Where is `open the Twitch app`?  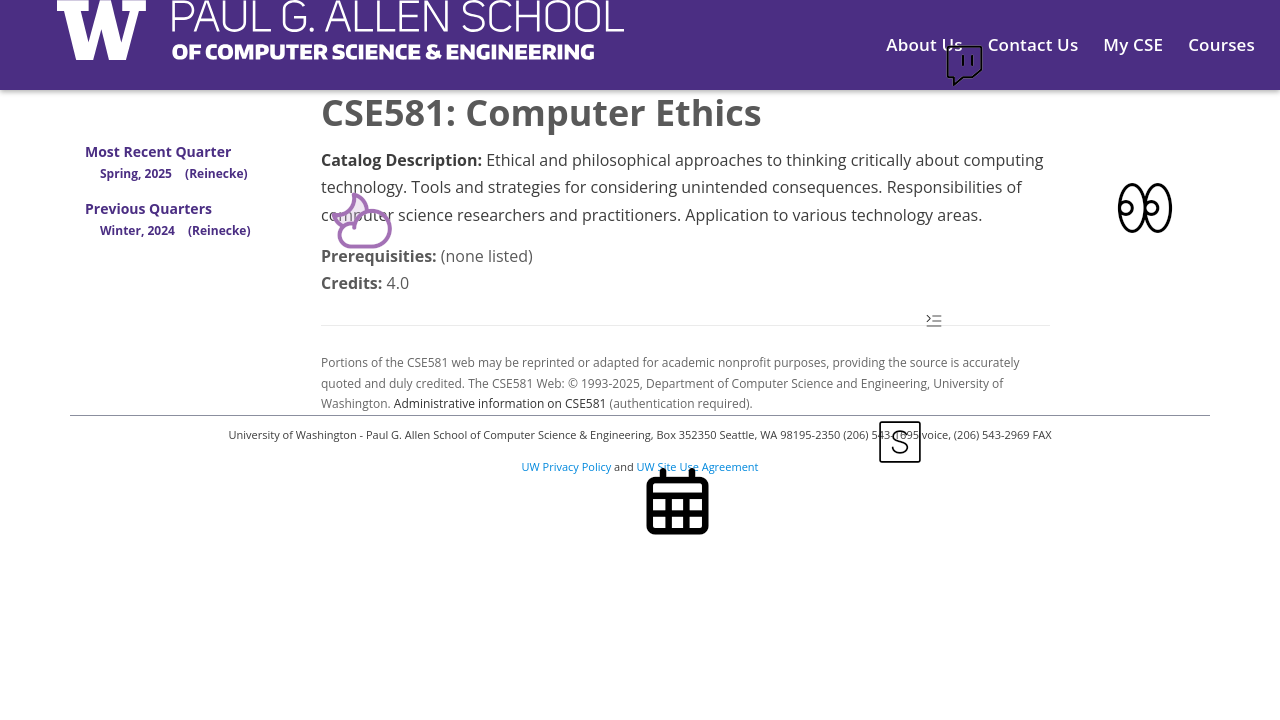
open the Twitch app is located at coordinates (964, 63).